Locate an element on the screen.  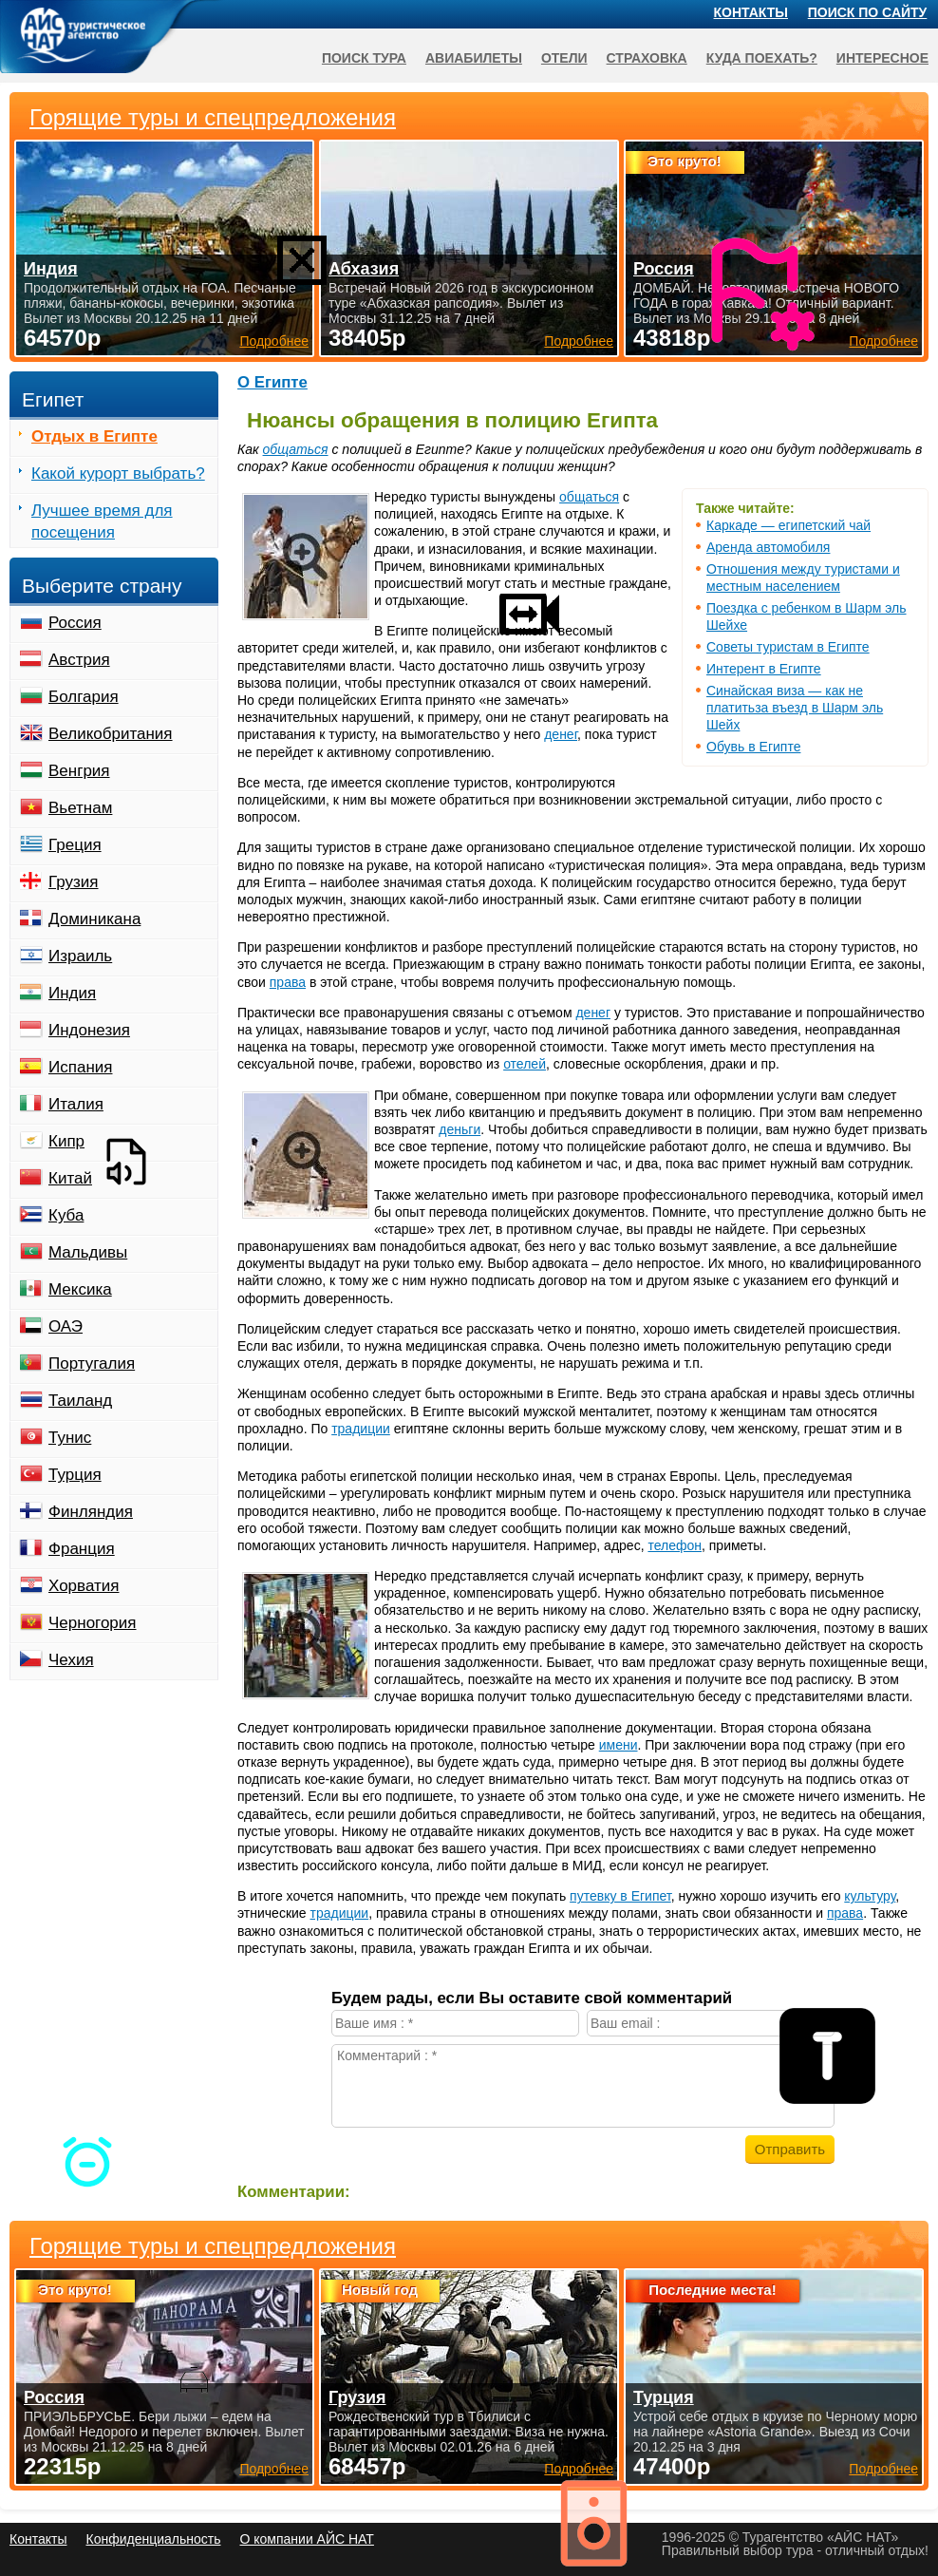
remove or delete an alarm is located at coordinates (87, 2162).